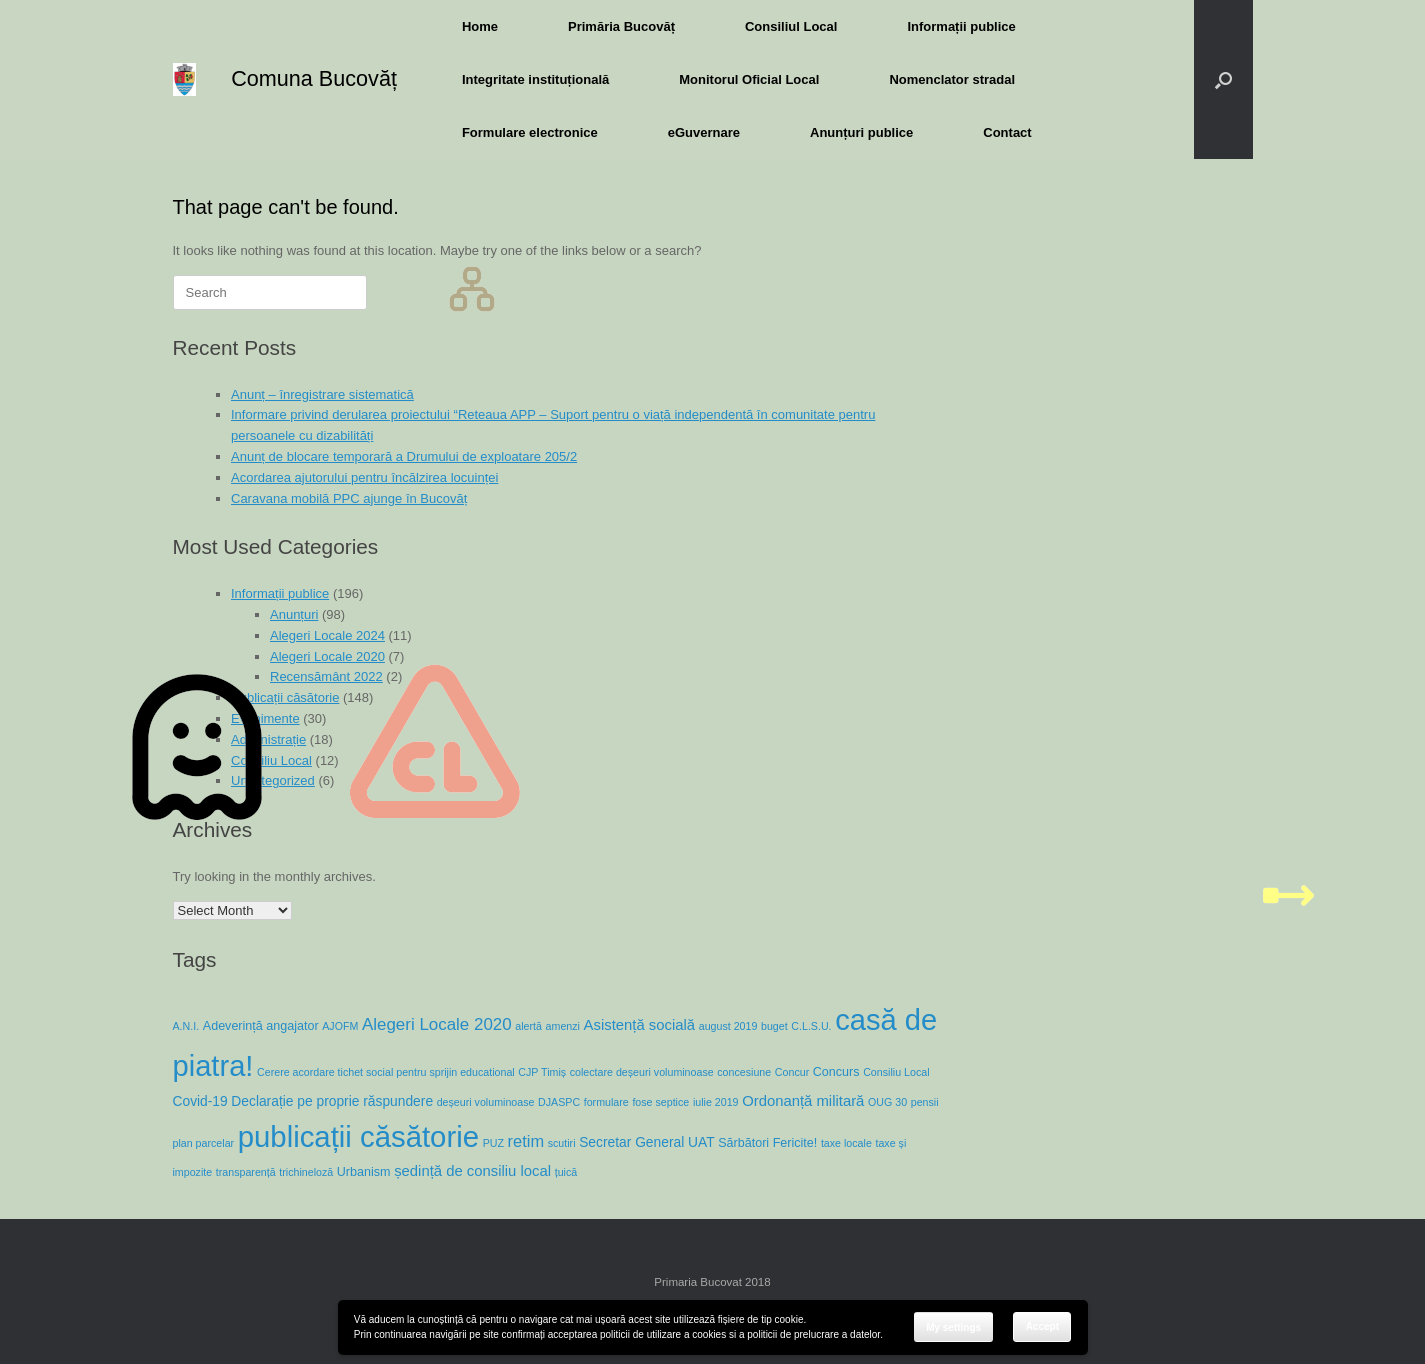 The width and height of the screenshot is (1425, 1364). Describe the element at coordinates (1288, 895) in the screenshot. I see `move item to the right` at that location.